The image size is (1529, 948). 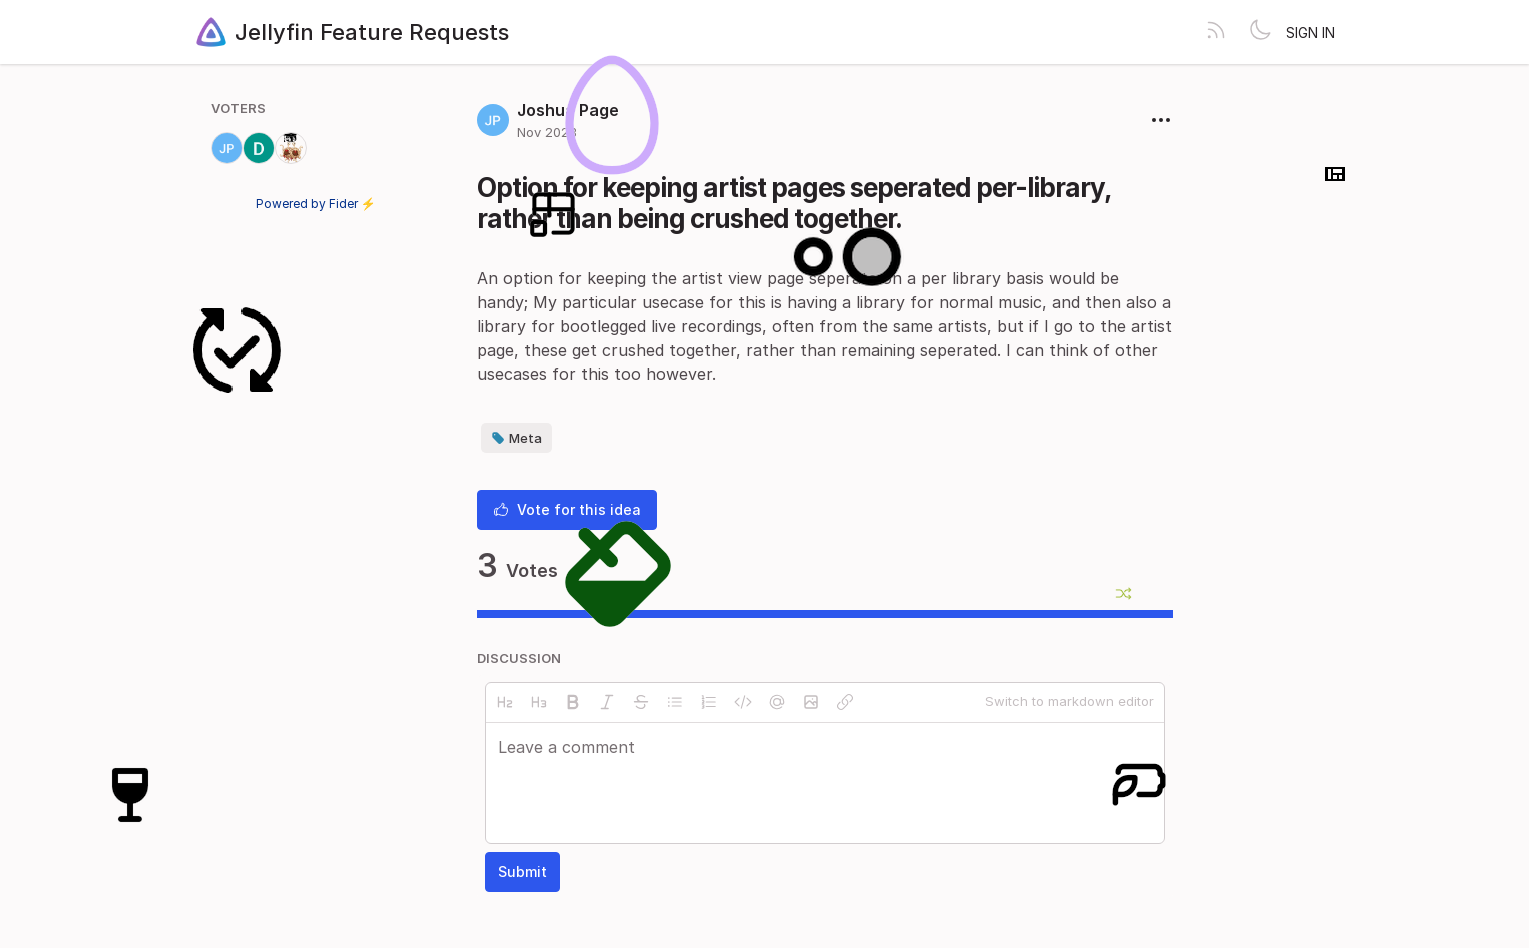 I want to click on toggle HDR strong mode for photos, so click(x=847, y=256).